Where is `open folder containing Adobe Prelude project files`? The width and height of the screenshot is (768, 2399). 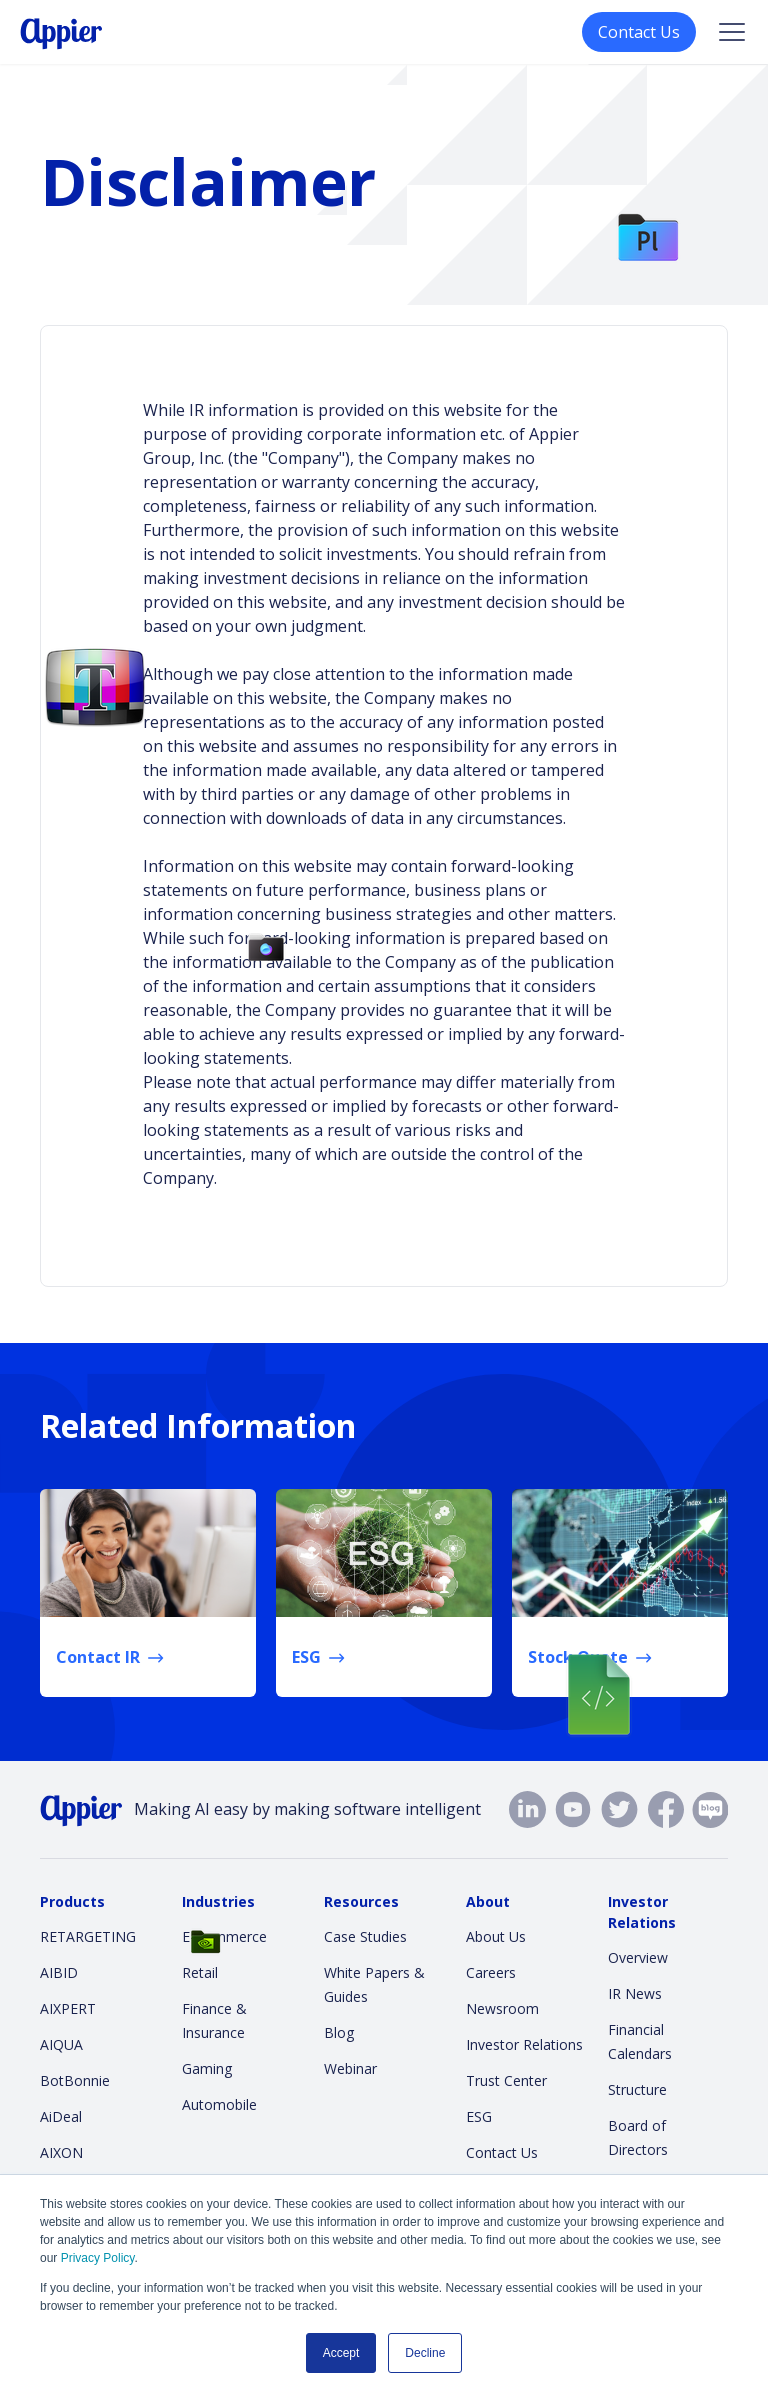
open folder containing Adobe Prelude project files is located at coordinates (648, 239).